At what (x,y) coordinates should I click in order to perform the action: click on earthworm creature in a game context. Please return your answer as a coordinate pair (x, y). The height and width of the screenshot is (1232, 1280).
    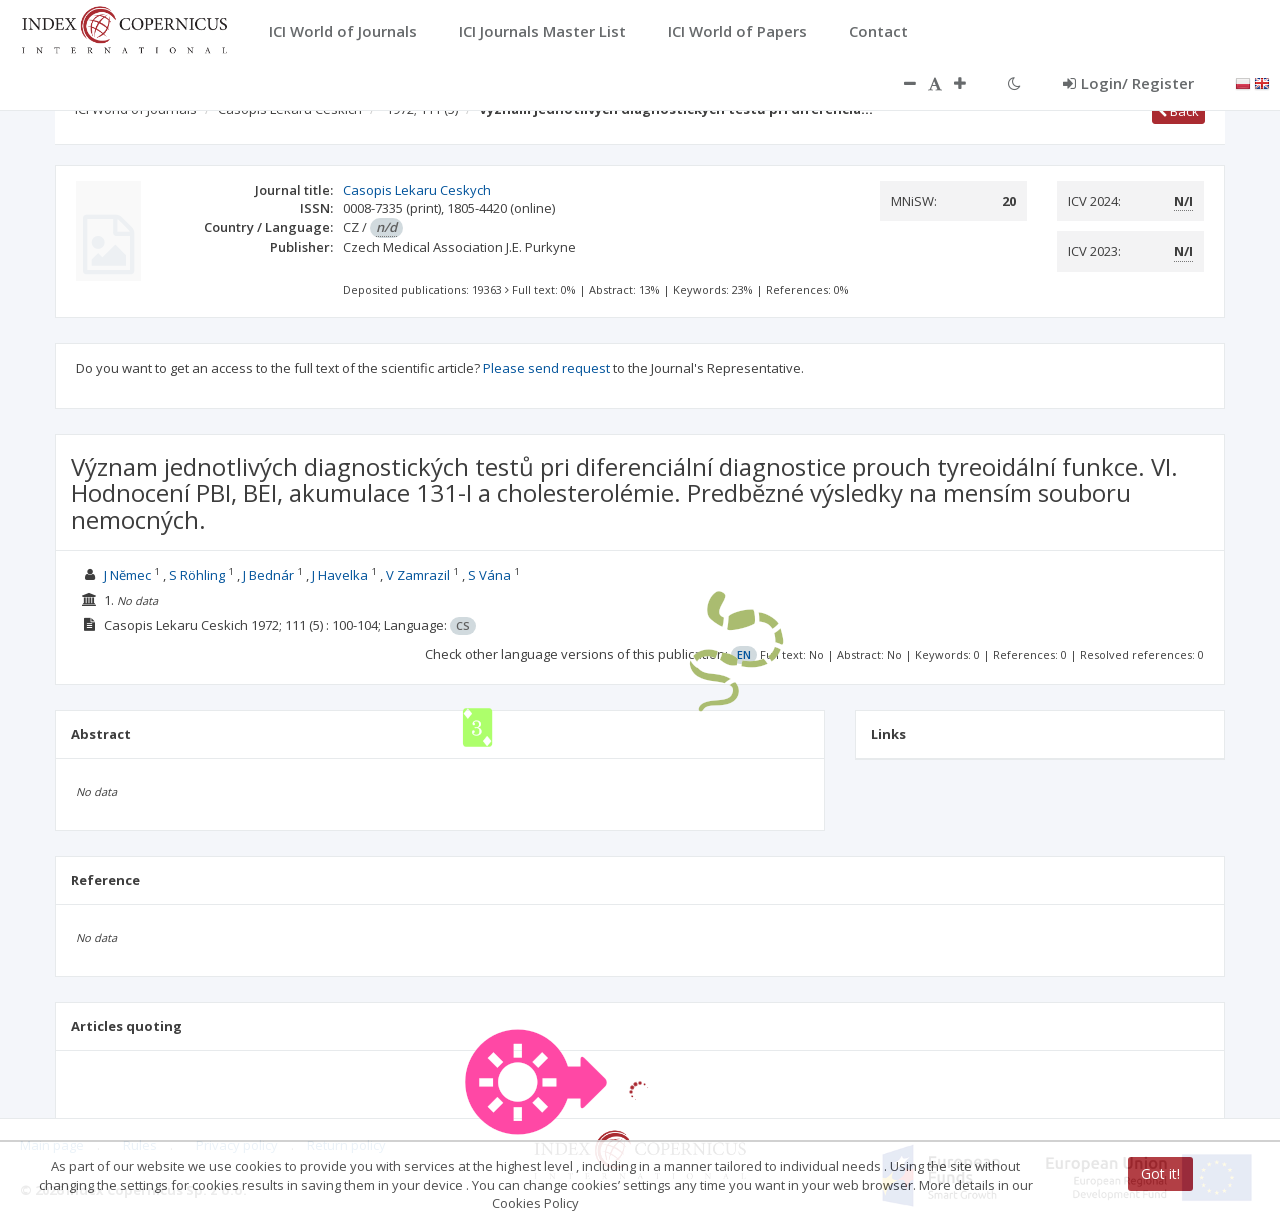
    Looking at the image, I should click on (735, 651).